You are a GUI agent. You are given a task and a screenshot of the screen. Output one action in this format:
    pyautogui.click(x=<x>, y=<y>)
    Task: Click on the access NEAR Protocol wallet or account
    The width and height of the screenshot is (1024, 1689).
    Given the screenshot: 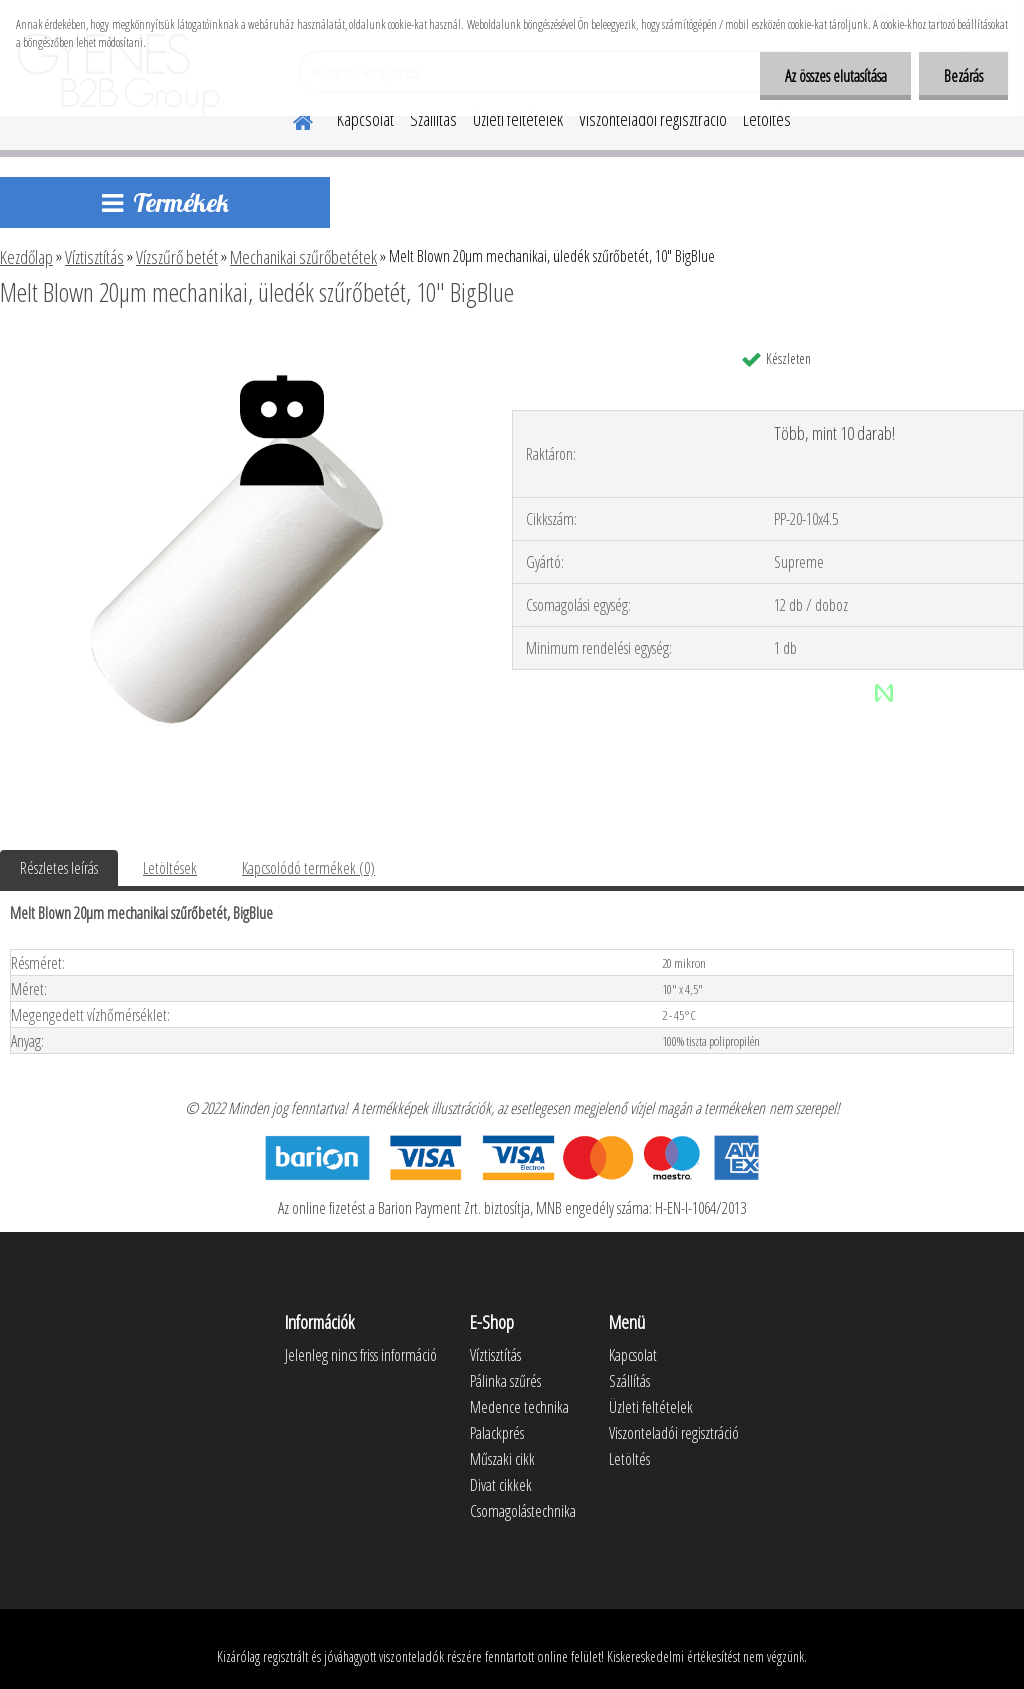 What is the action you would take?
    pyautogui.click(x=884, y=693)
    